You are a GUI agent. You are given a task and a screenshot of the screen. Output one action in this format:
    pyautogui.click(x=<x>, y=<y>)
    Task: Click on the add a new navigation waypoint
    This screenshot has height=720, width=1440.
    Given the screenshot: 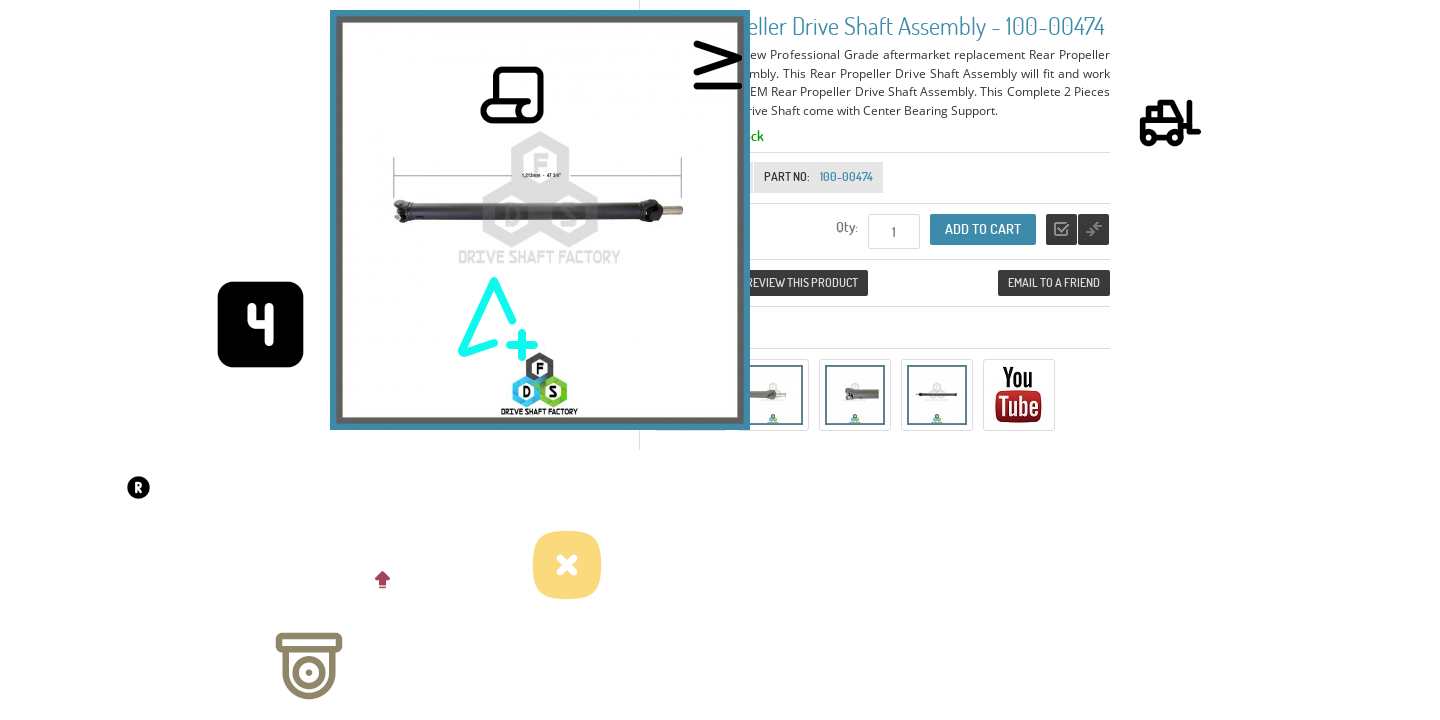 What is the action you would take?
    pyautogui.click(x=494, y=317)
    